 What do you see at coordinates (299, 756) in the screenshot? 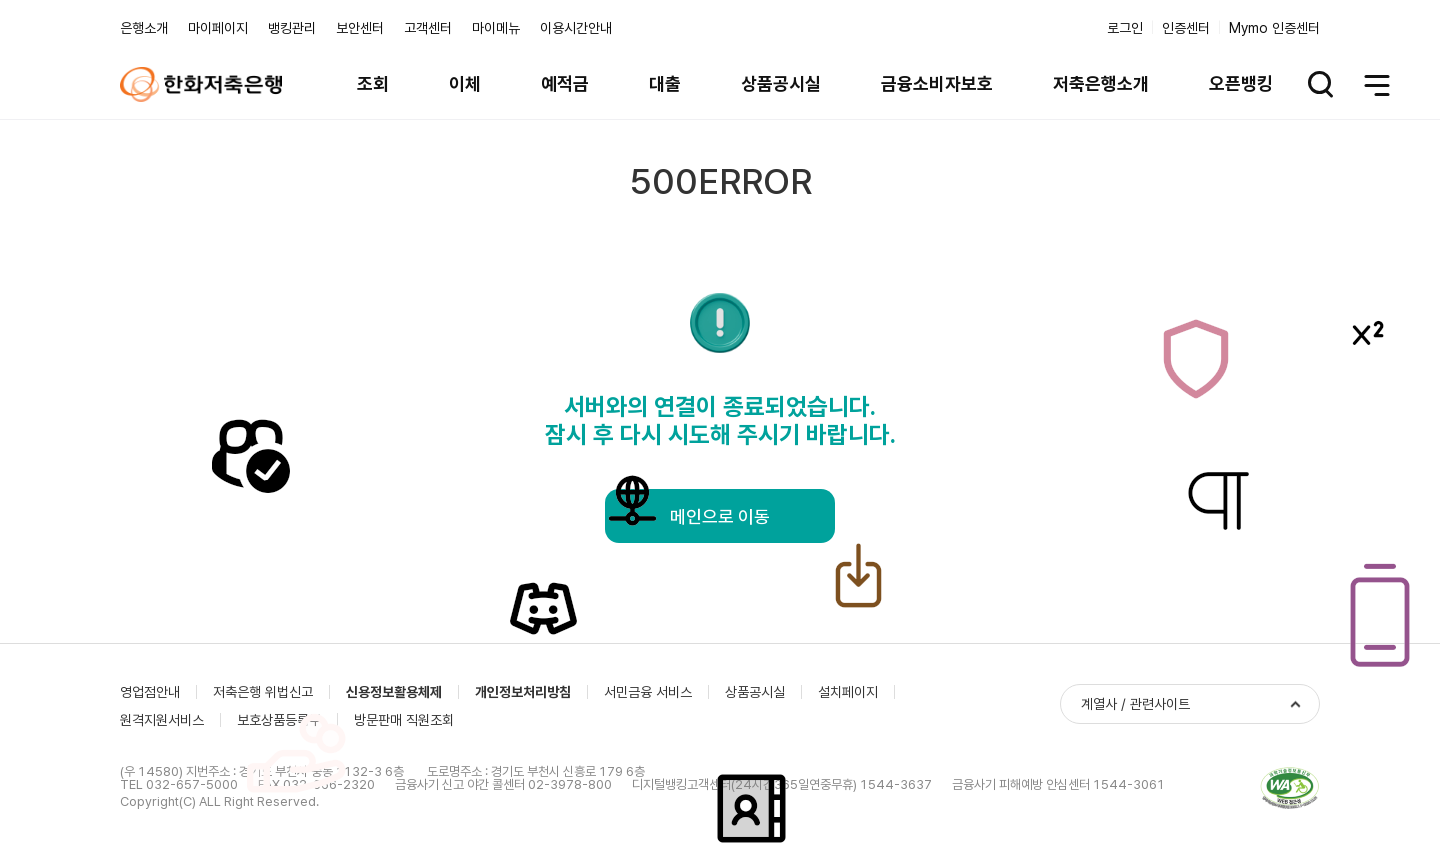
I see `make a payment or donation` at bounding box center [299, 756].